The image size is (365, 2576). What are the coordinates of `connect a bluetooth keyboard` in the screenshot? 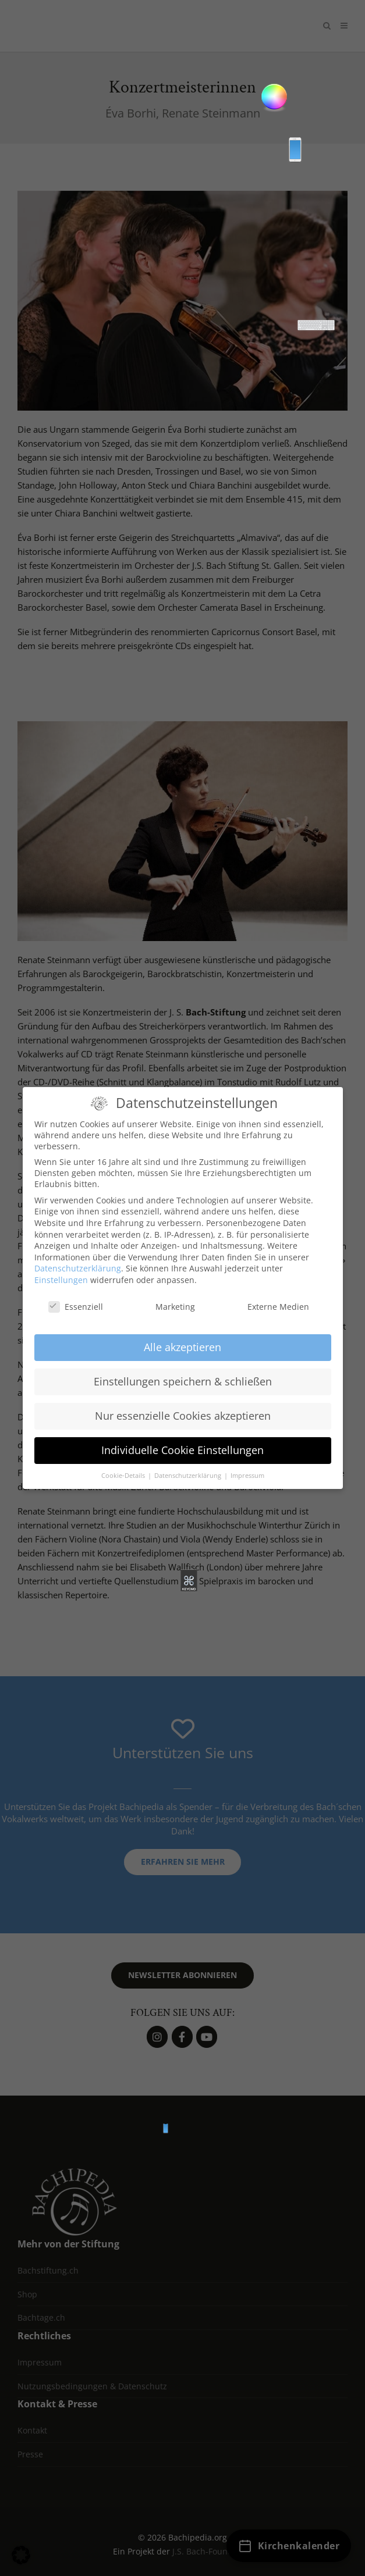 It's located at (316, 325).